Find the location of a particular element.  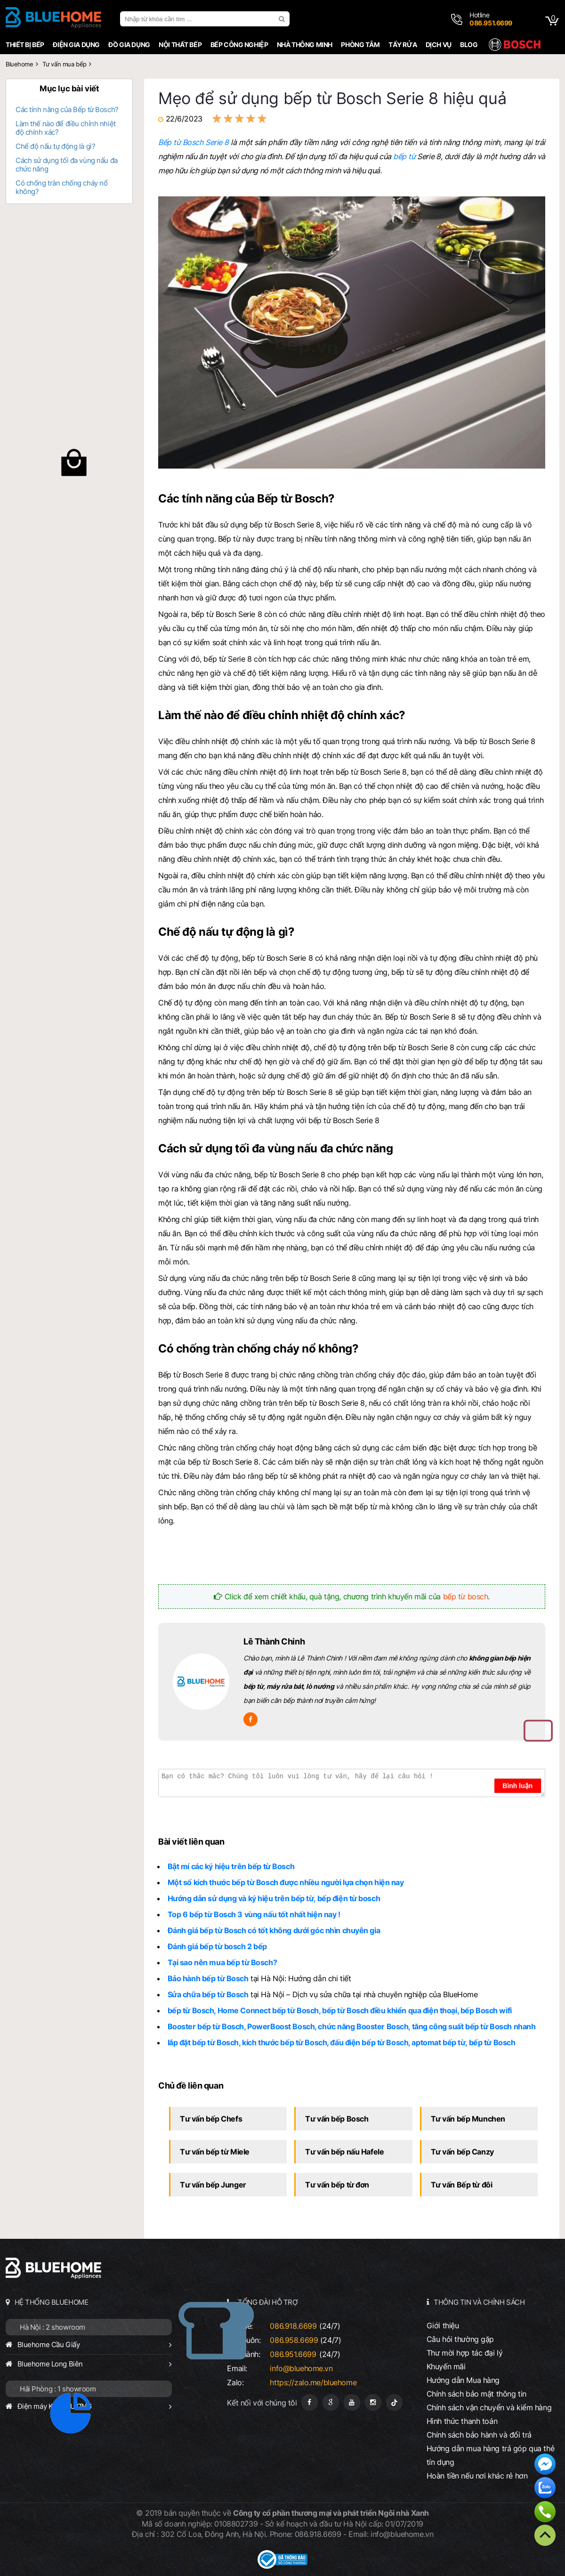

view analytics or statistics breakdown is located at coordinates (70, 2413).